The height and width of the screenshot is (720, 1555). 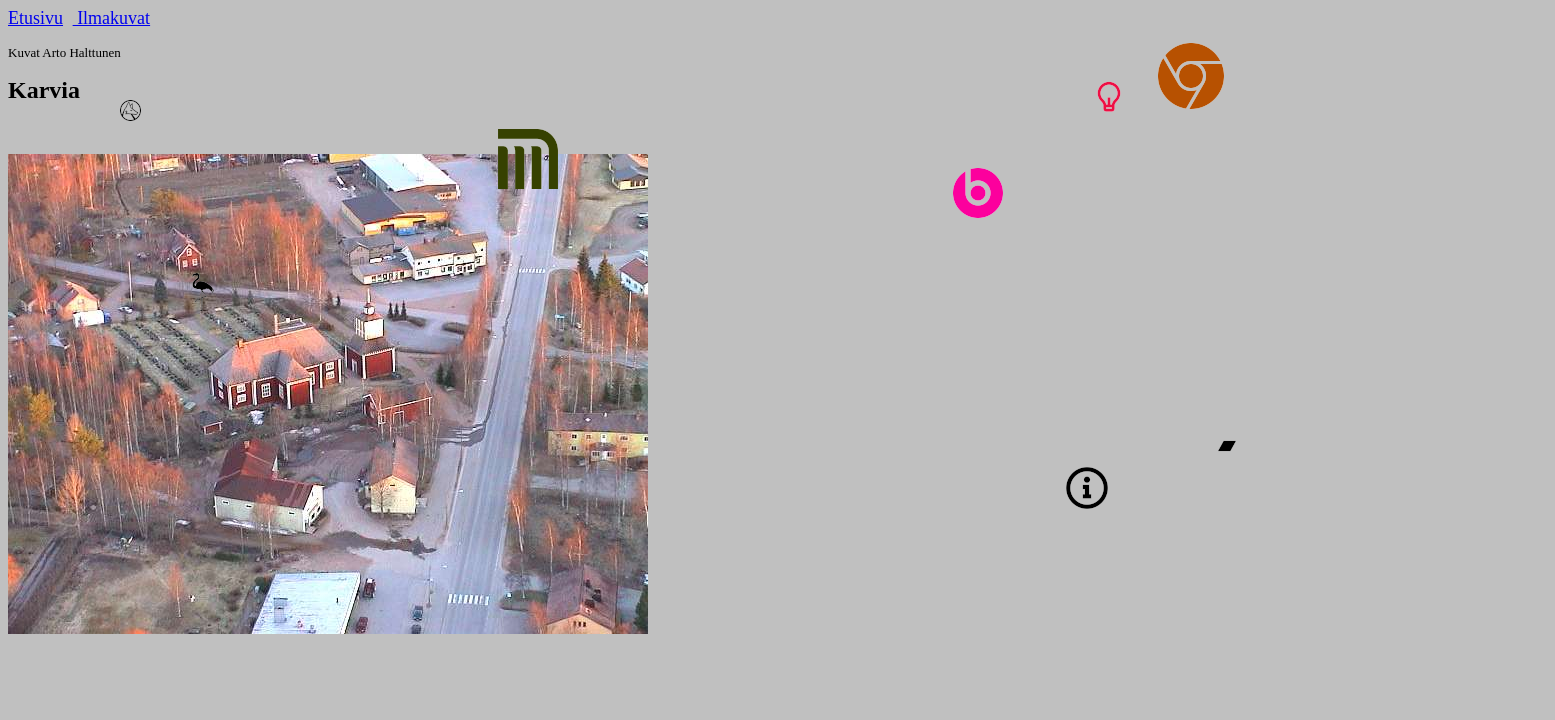 I want to click on open the Beats by Dre app, so click(x=978, y=193).